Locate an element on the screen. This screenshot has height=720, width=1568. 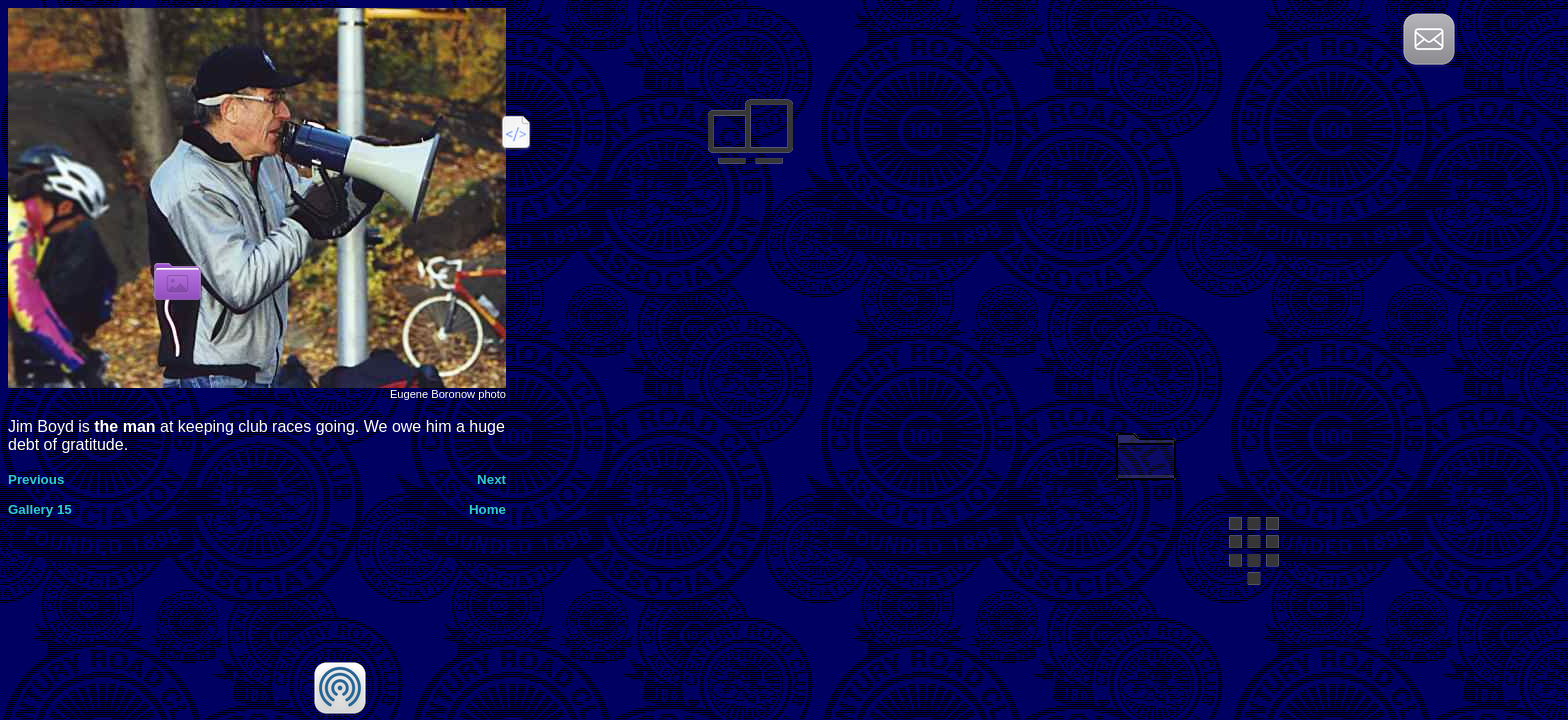
access a mail folder is located at coordinates (1146, 456).